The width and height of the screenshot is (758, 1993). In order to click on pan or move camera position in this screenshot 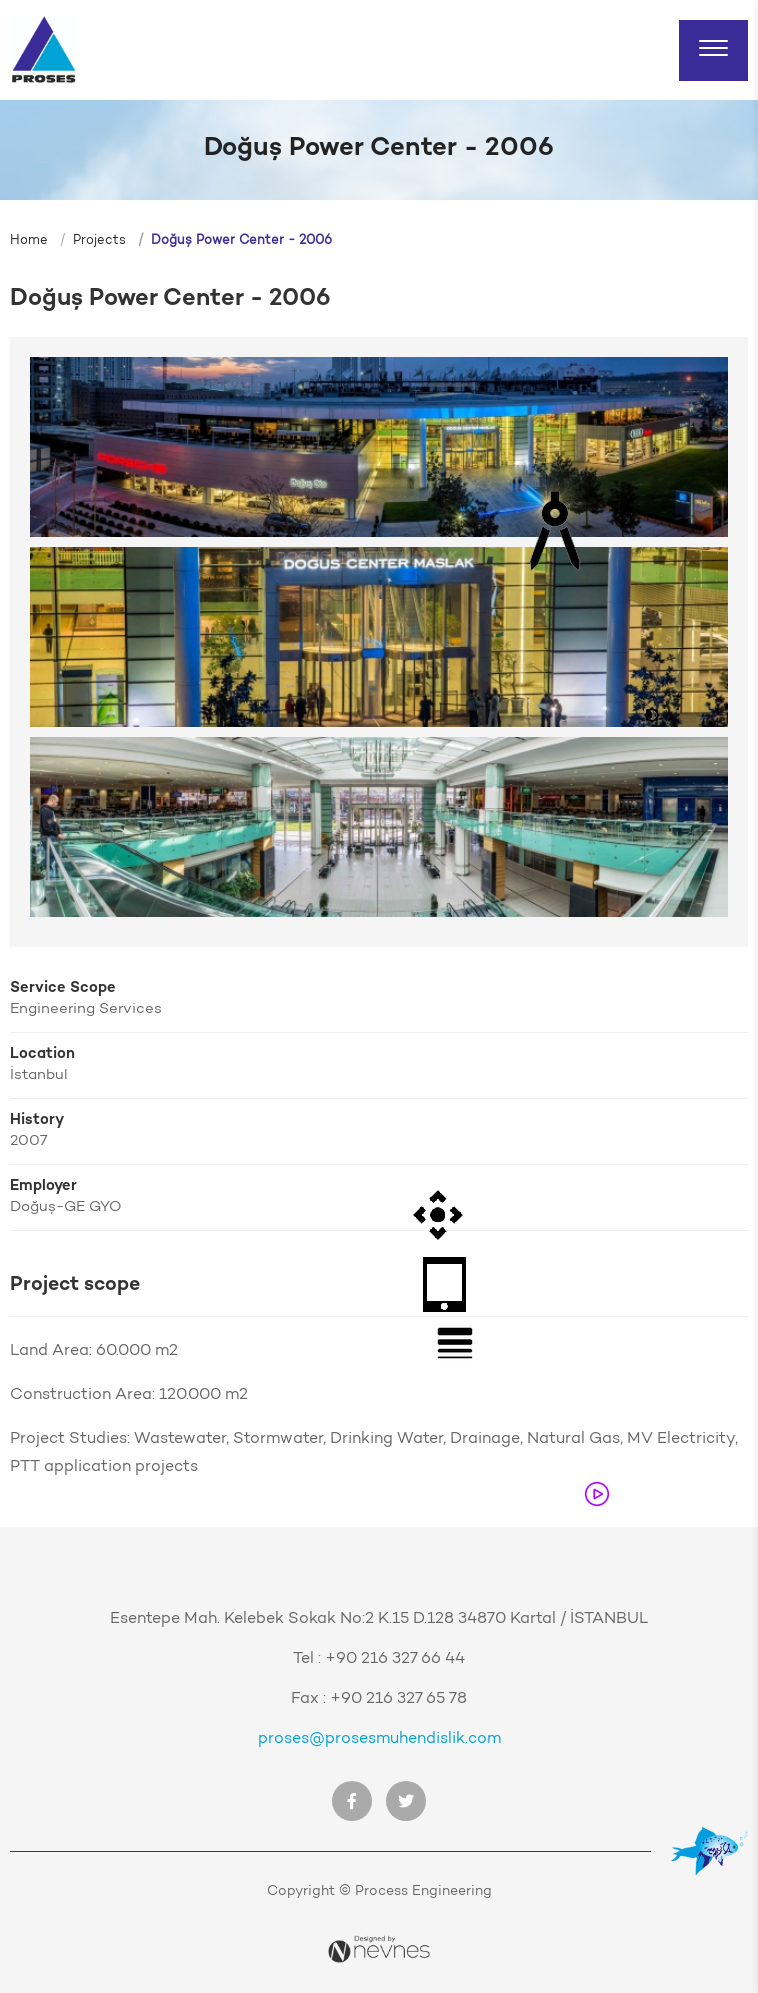, I will do `click(438, 1215)`.